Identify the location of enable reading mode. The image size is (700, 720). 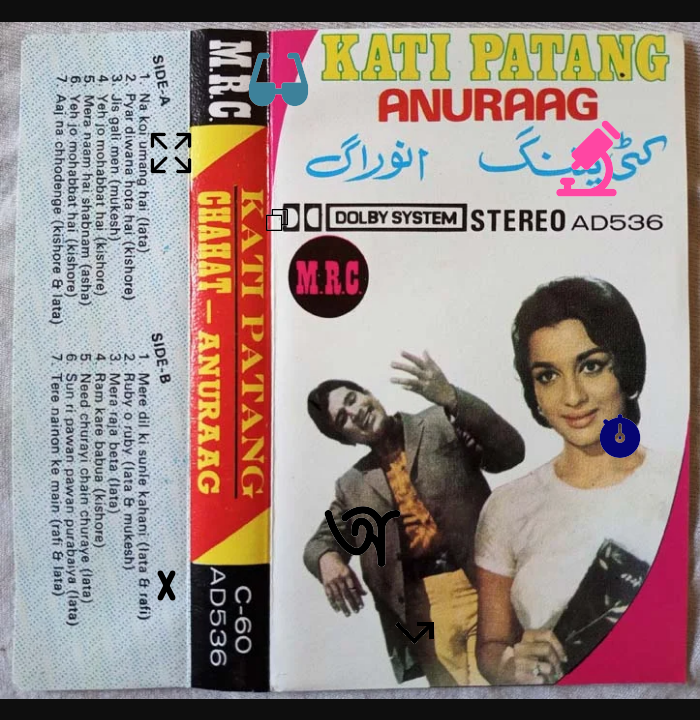
(278, 79).